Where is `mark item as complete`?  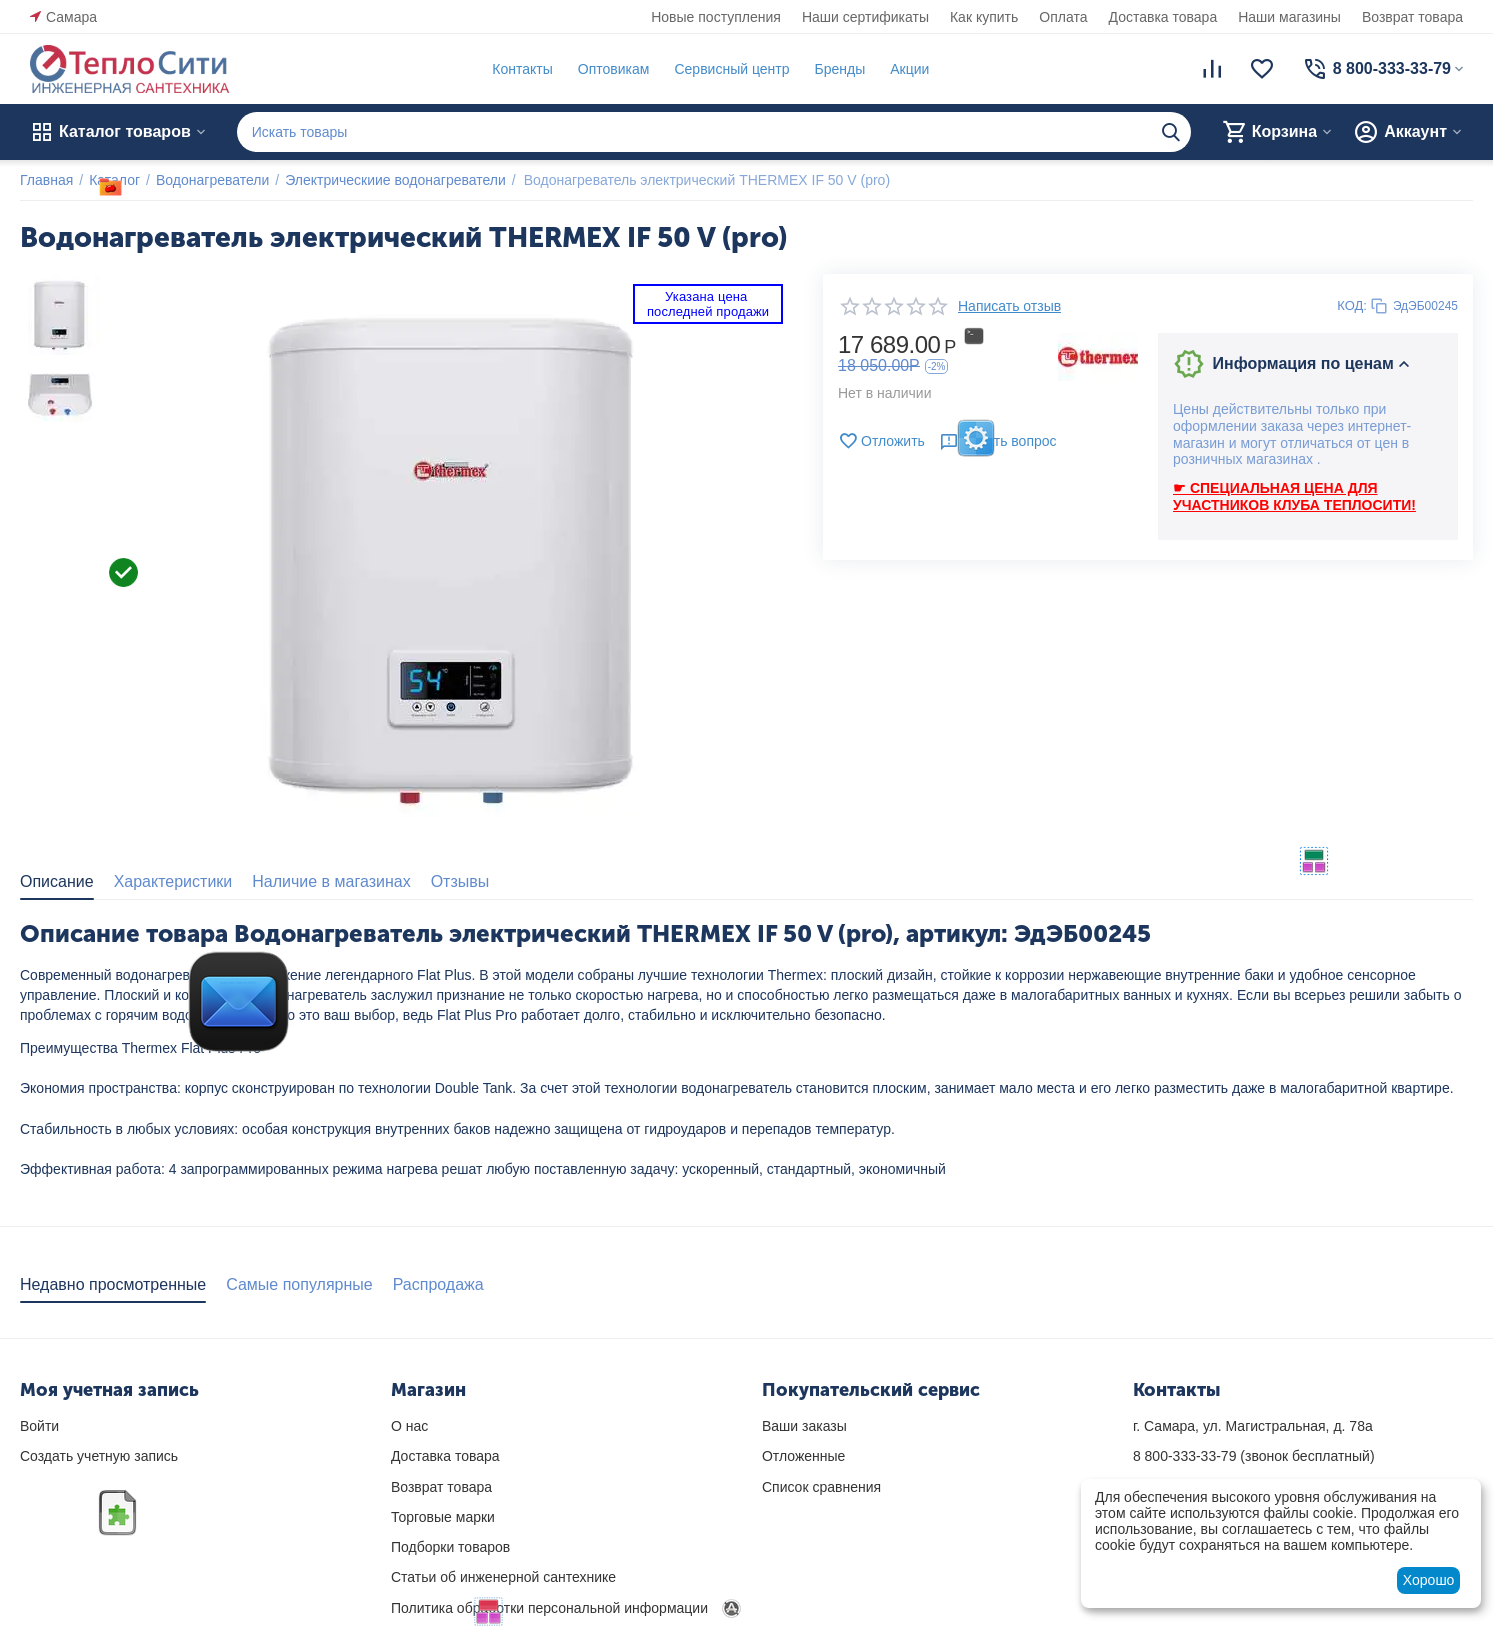 mark item as complete is located at coordinates (123, 572).